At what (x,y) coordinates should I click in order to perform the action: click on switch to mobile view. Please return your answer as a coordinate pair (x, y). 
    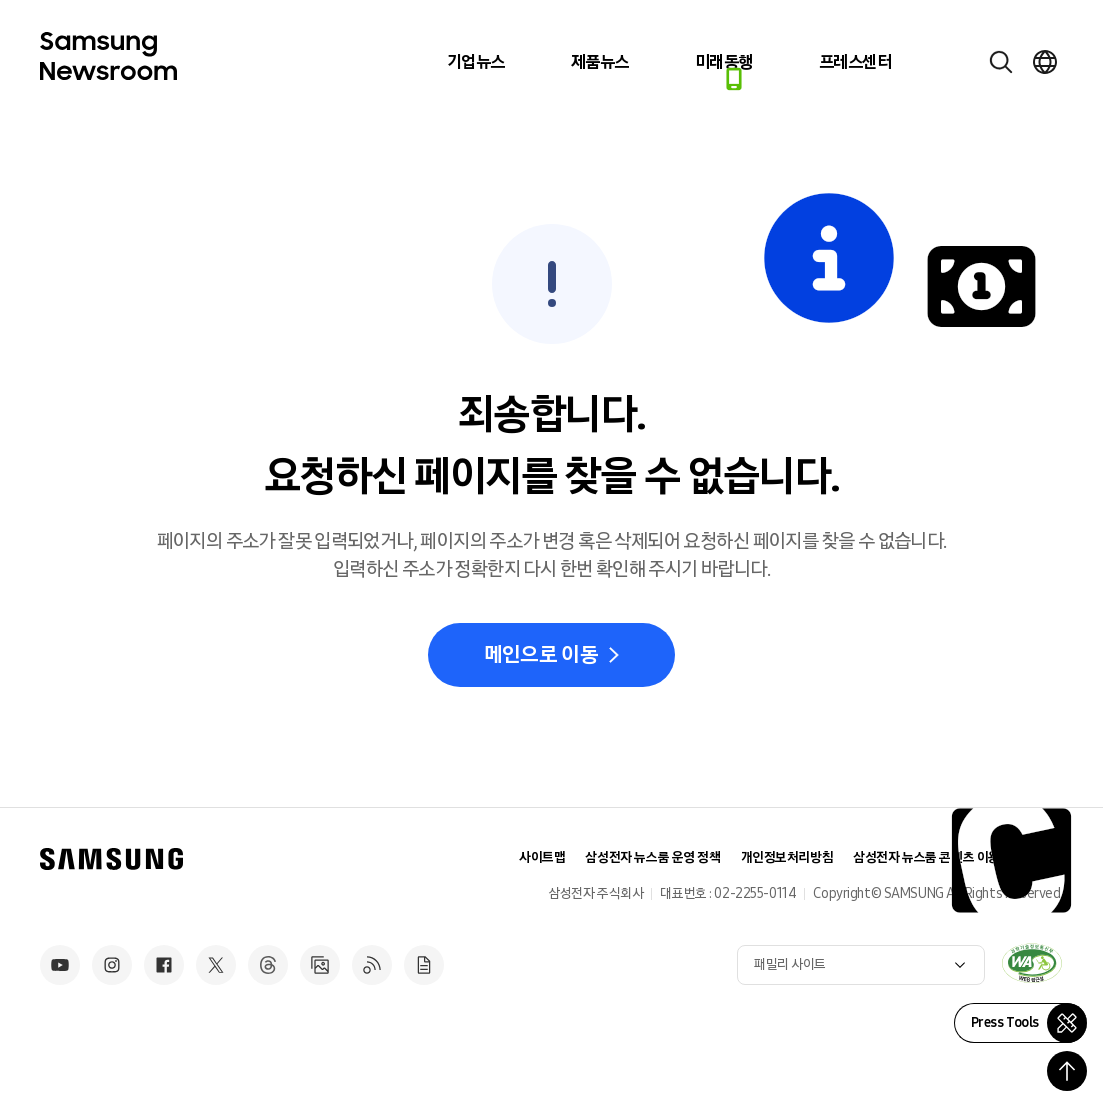
    Looking at the image, I should click on (734, 79).